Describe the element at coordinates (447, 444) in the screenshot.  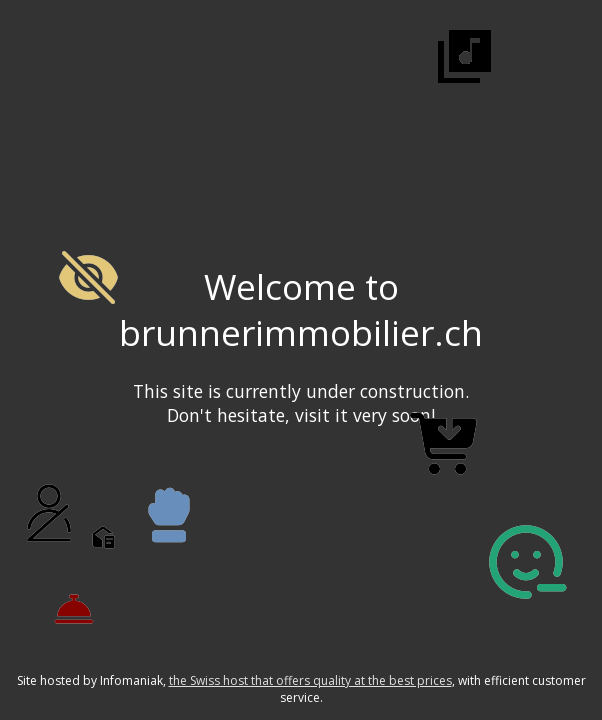
I see `add item to shopping cart` at that location.